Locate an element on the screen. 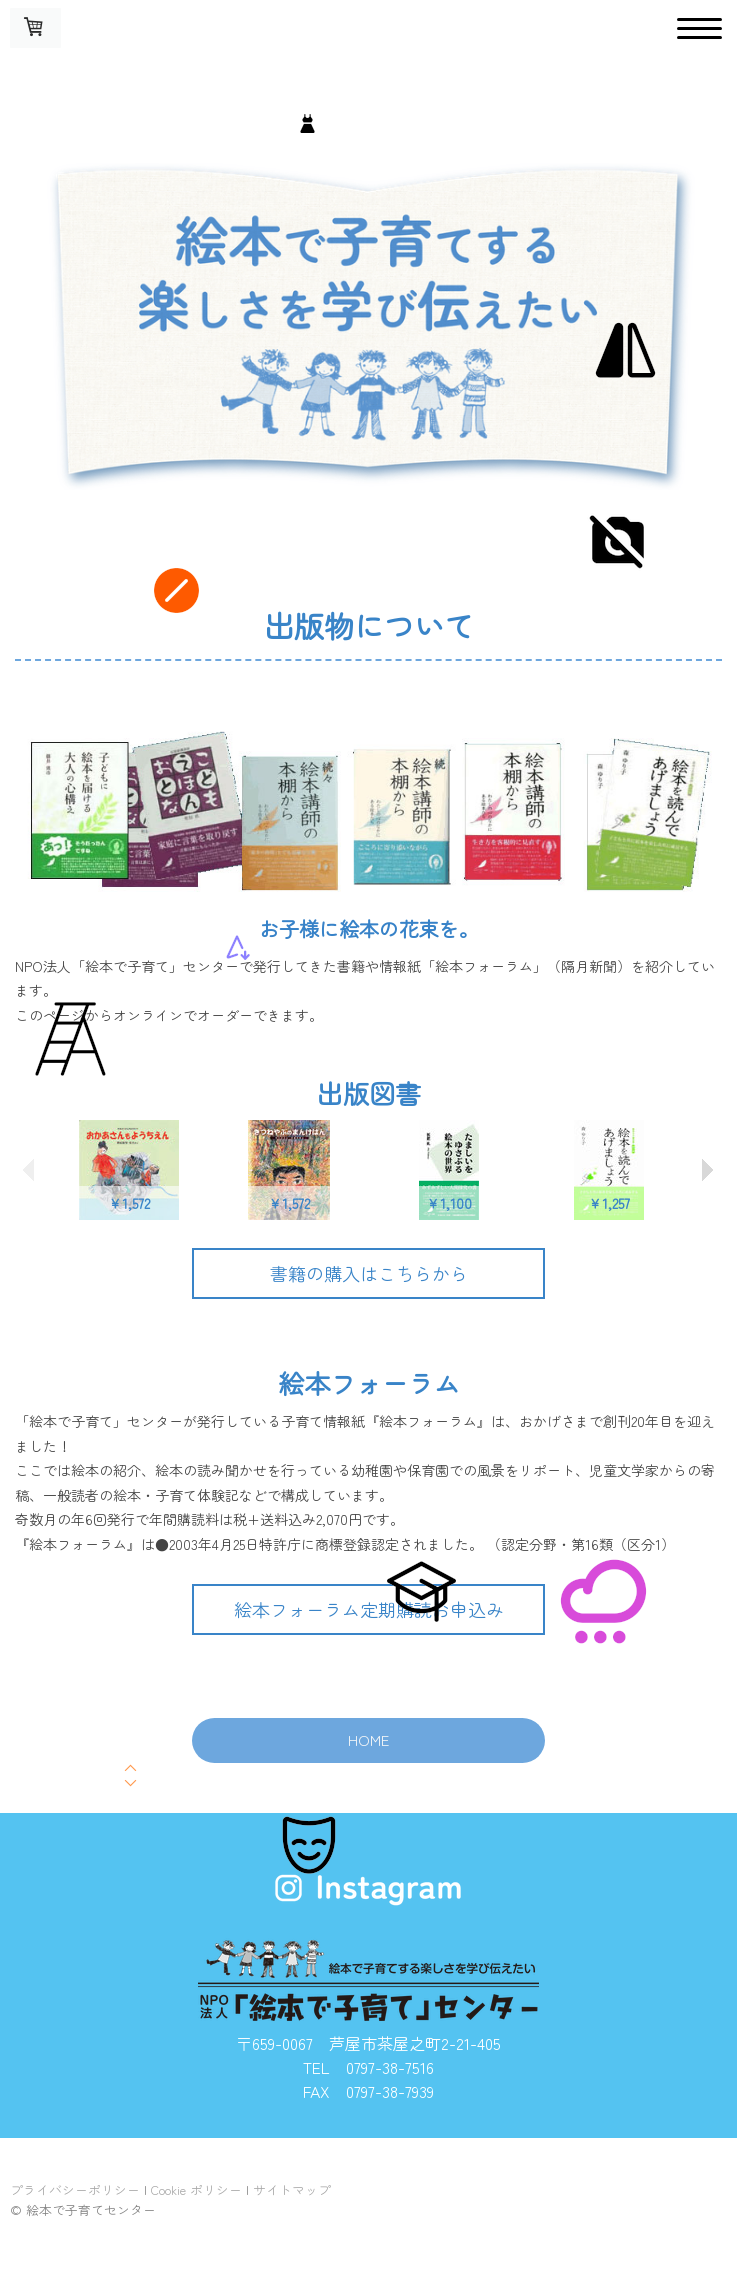  skip or bypass a step in a workflow is located at coordinates (176, 590).